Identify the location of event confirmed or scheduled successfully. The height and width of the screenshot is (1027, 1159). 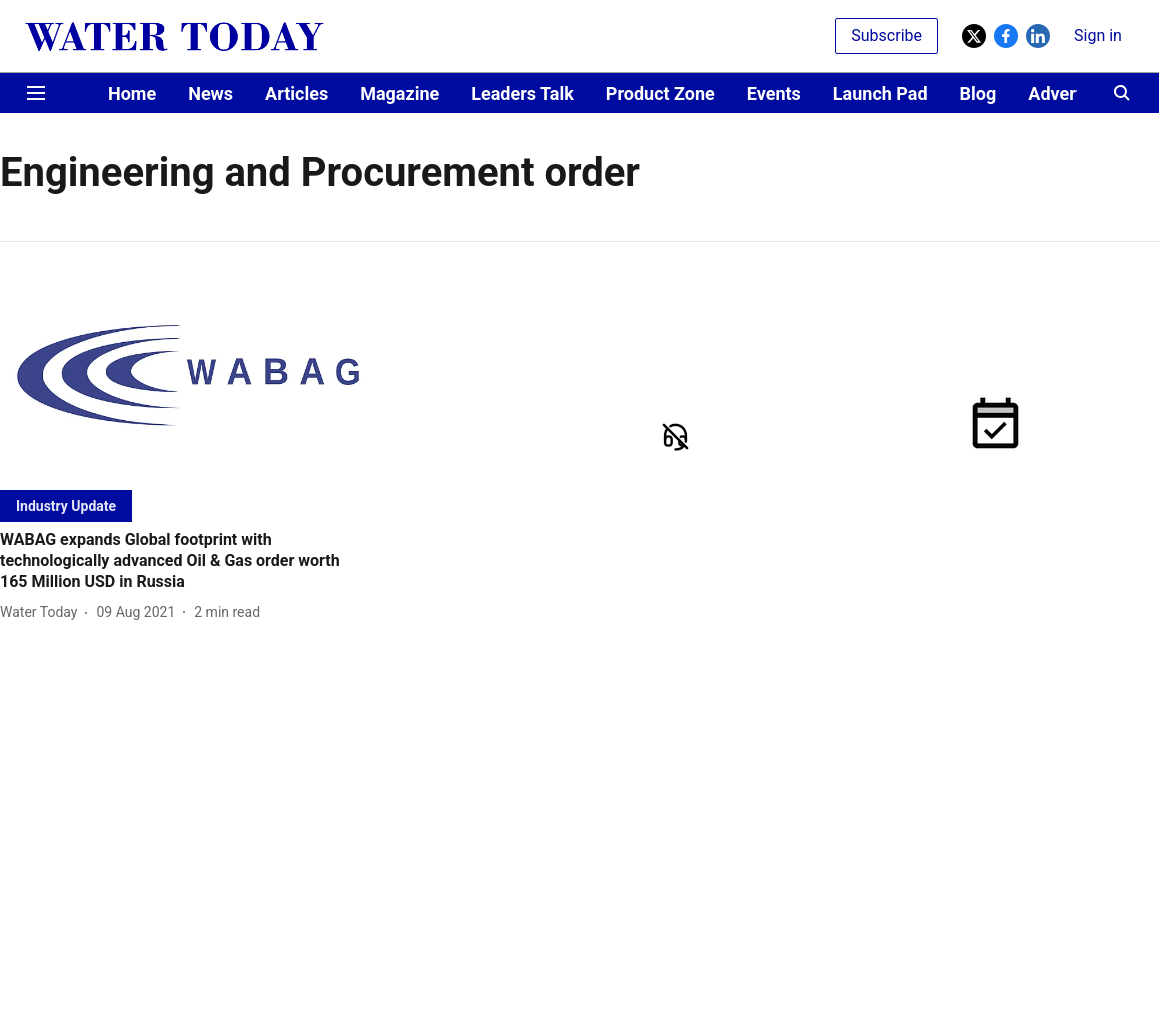
(995, 425).